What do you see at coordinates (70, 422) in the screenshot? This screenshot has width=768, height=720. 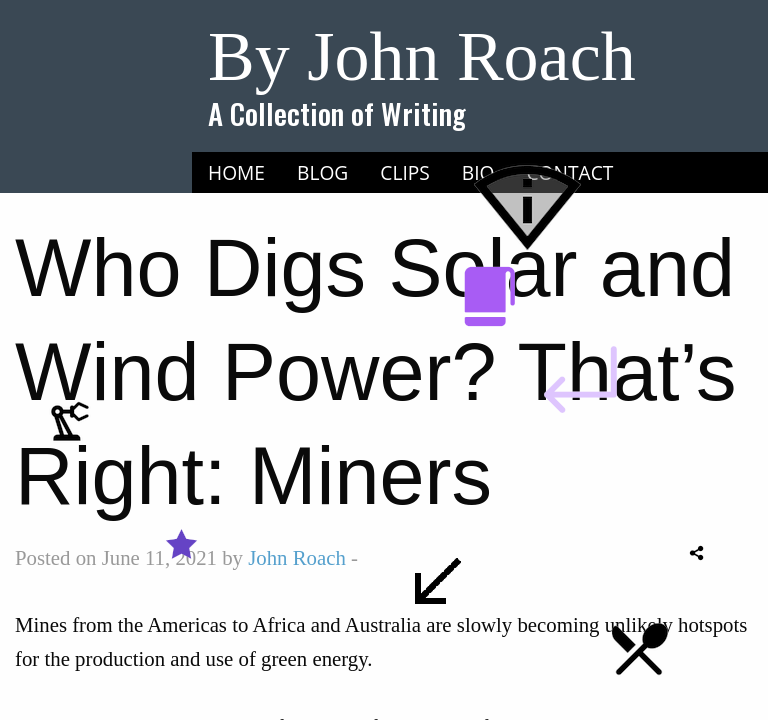 I see `access manufacturing or industrial settings` at bounding box center [70, 422].